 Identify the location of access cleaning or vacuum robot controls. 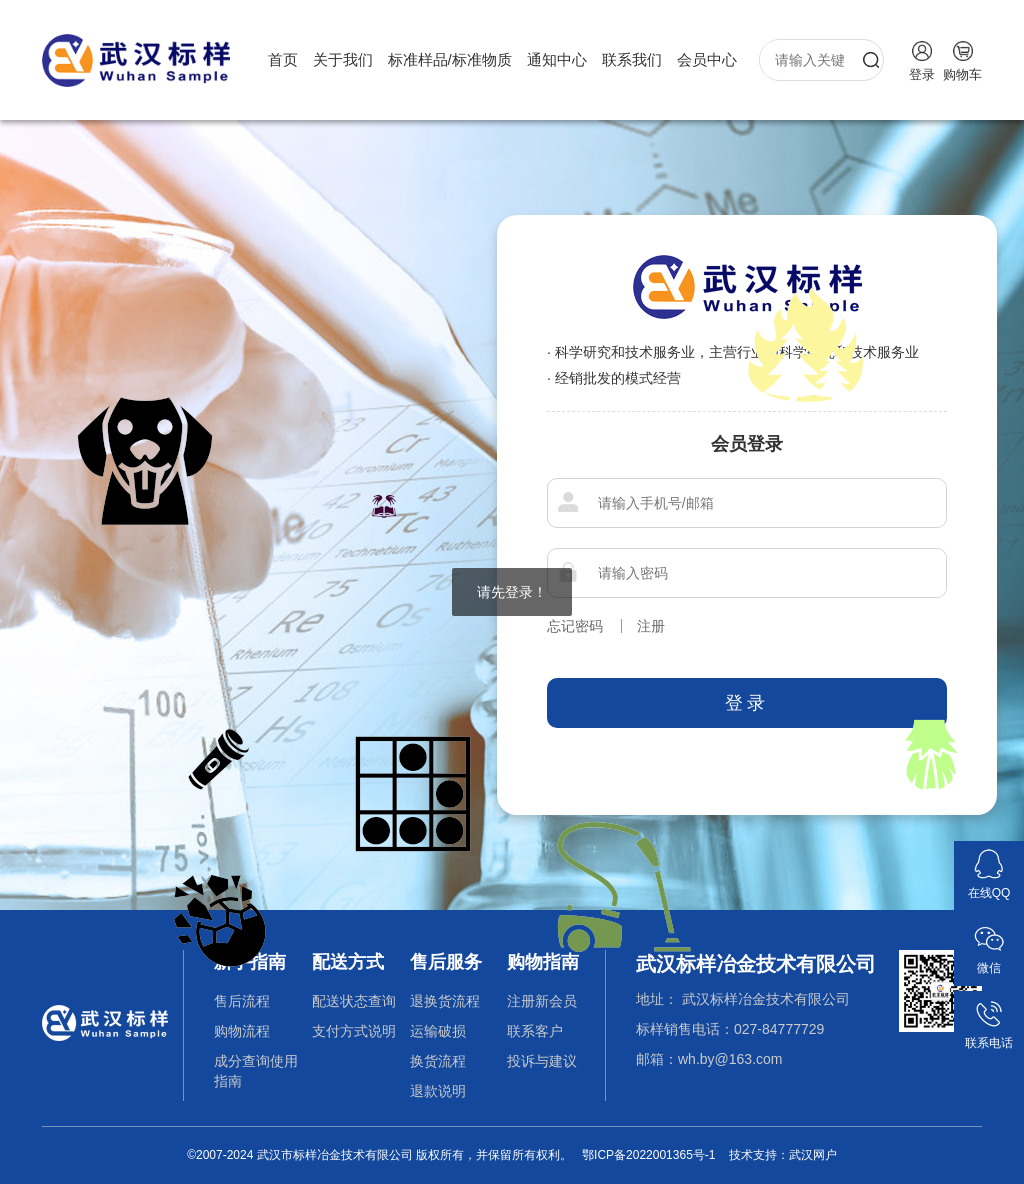
(624, 887).